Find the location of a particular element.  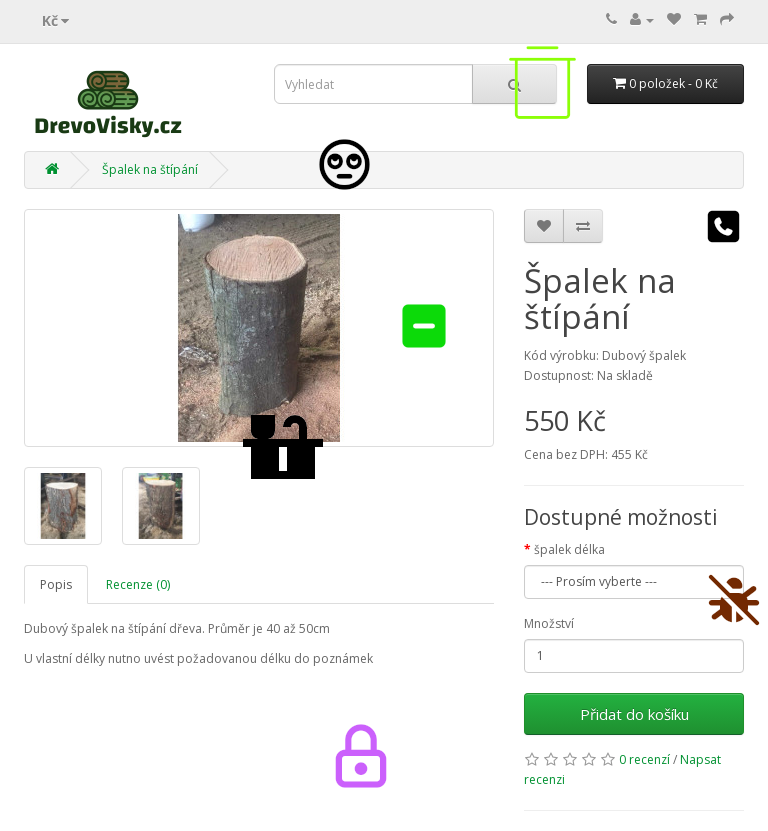

collapse or minimize a section is located at coordinates (424, 326).